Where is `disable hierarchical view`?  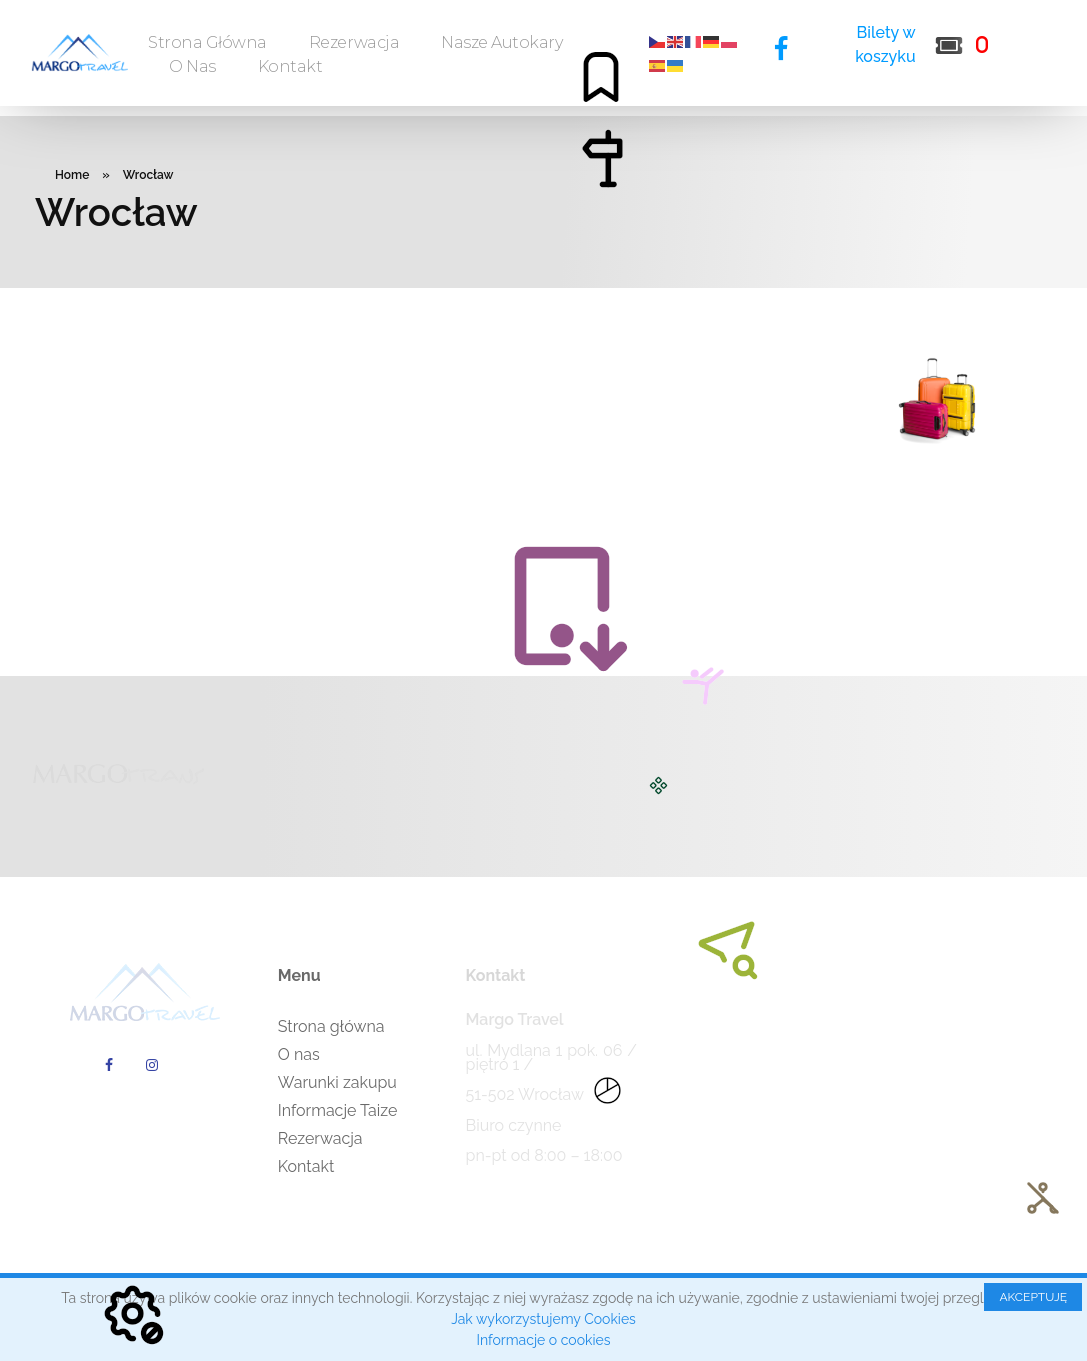 disable hierarchical view is located at coordinates (1043, 1198).